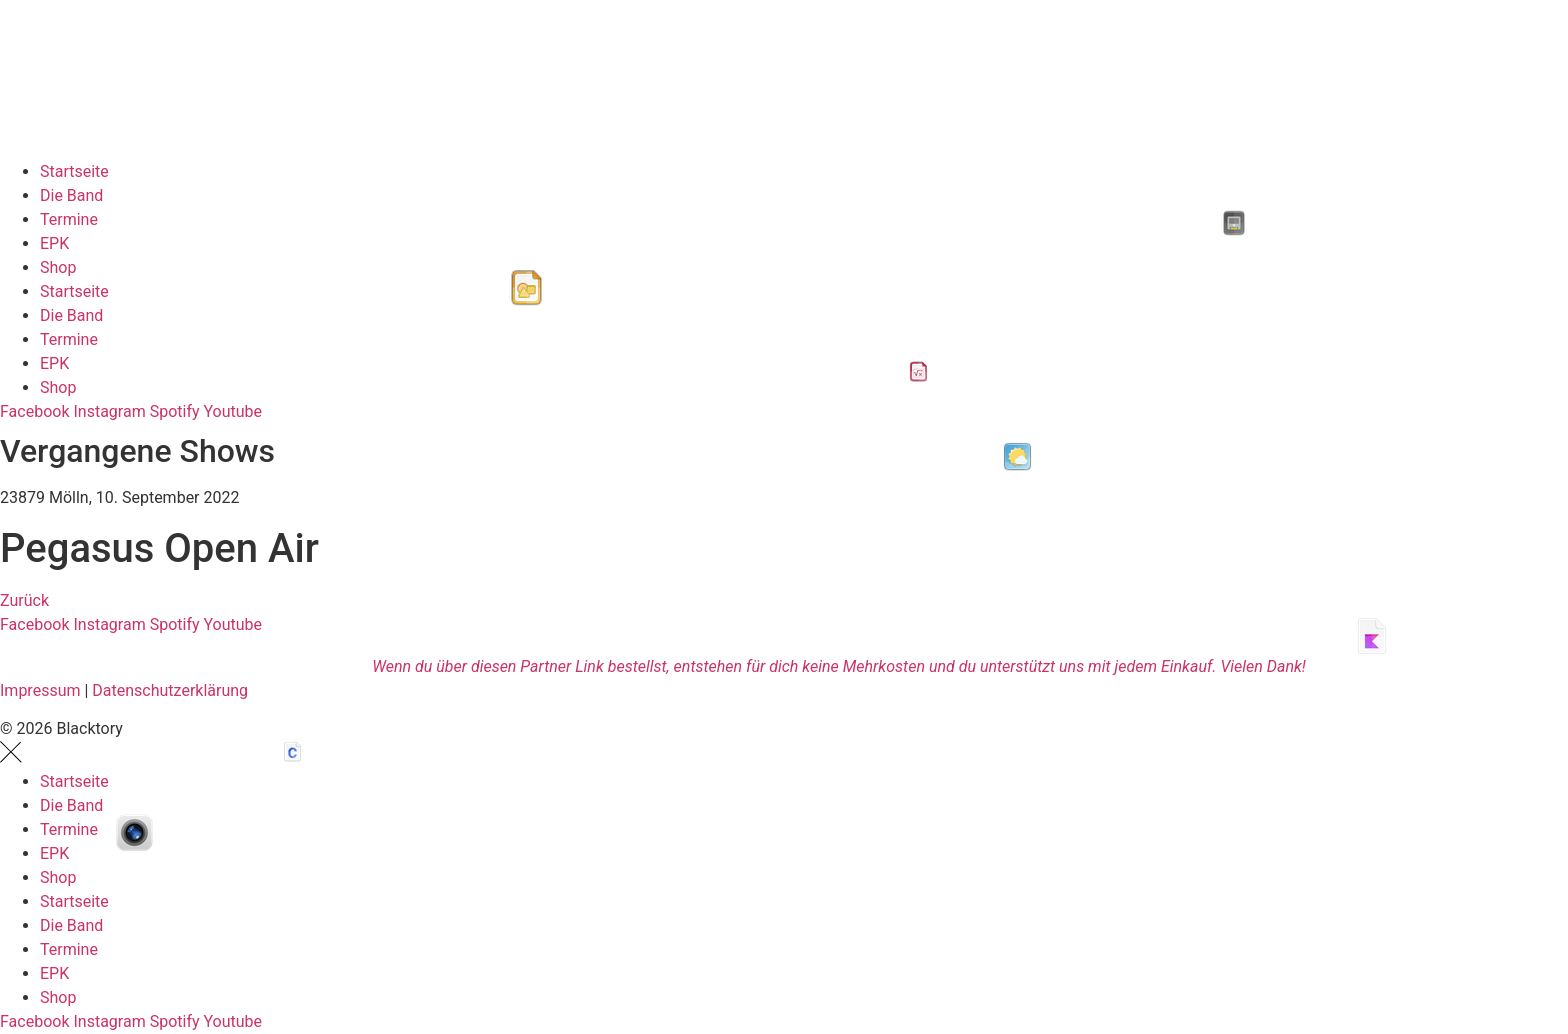  What do you see at coordinates (1372, 636) in the screenshot?
I see `a kotlin source code file` at bounding box center [1372, 636].